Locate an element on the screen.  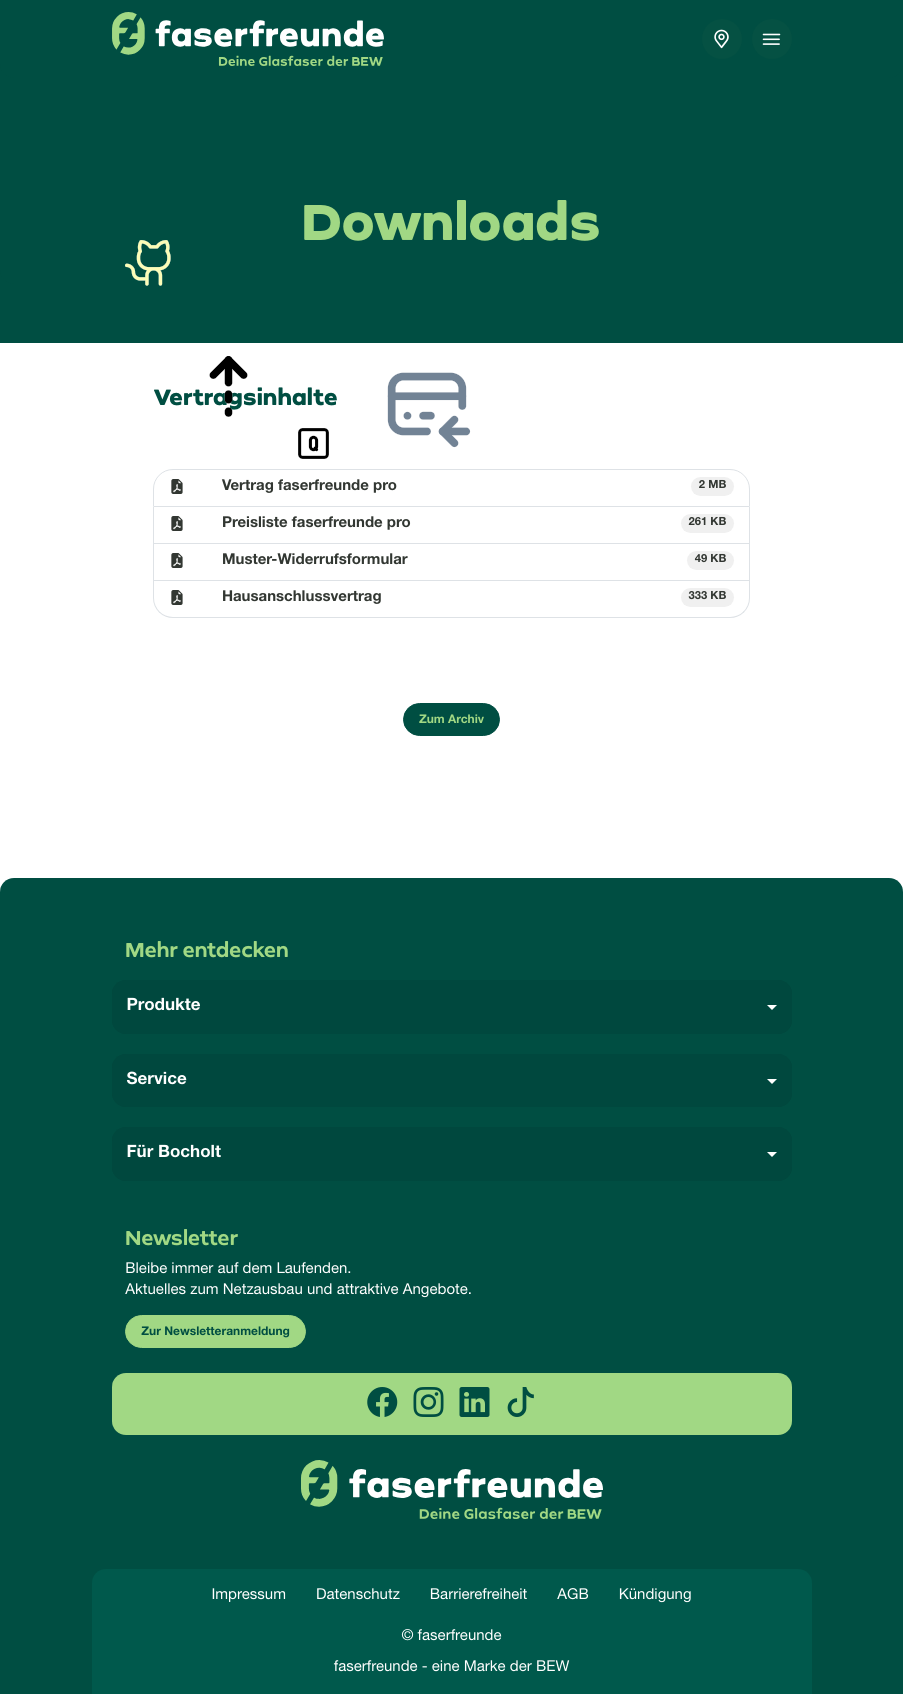
view project on github is located at coordinates (152, 262).